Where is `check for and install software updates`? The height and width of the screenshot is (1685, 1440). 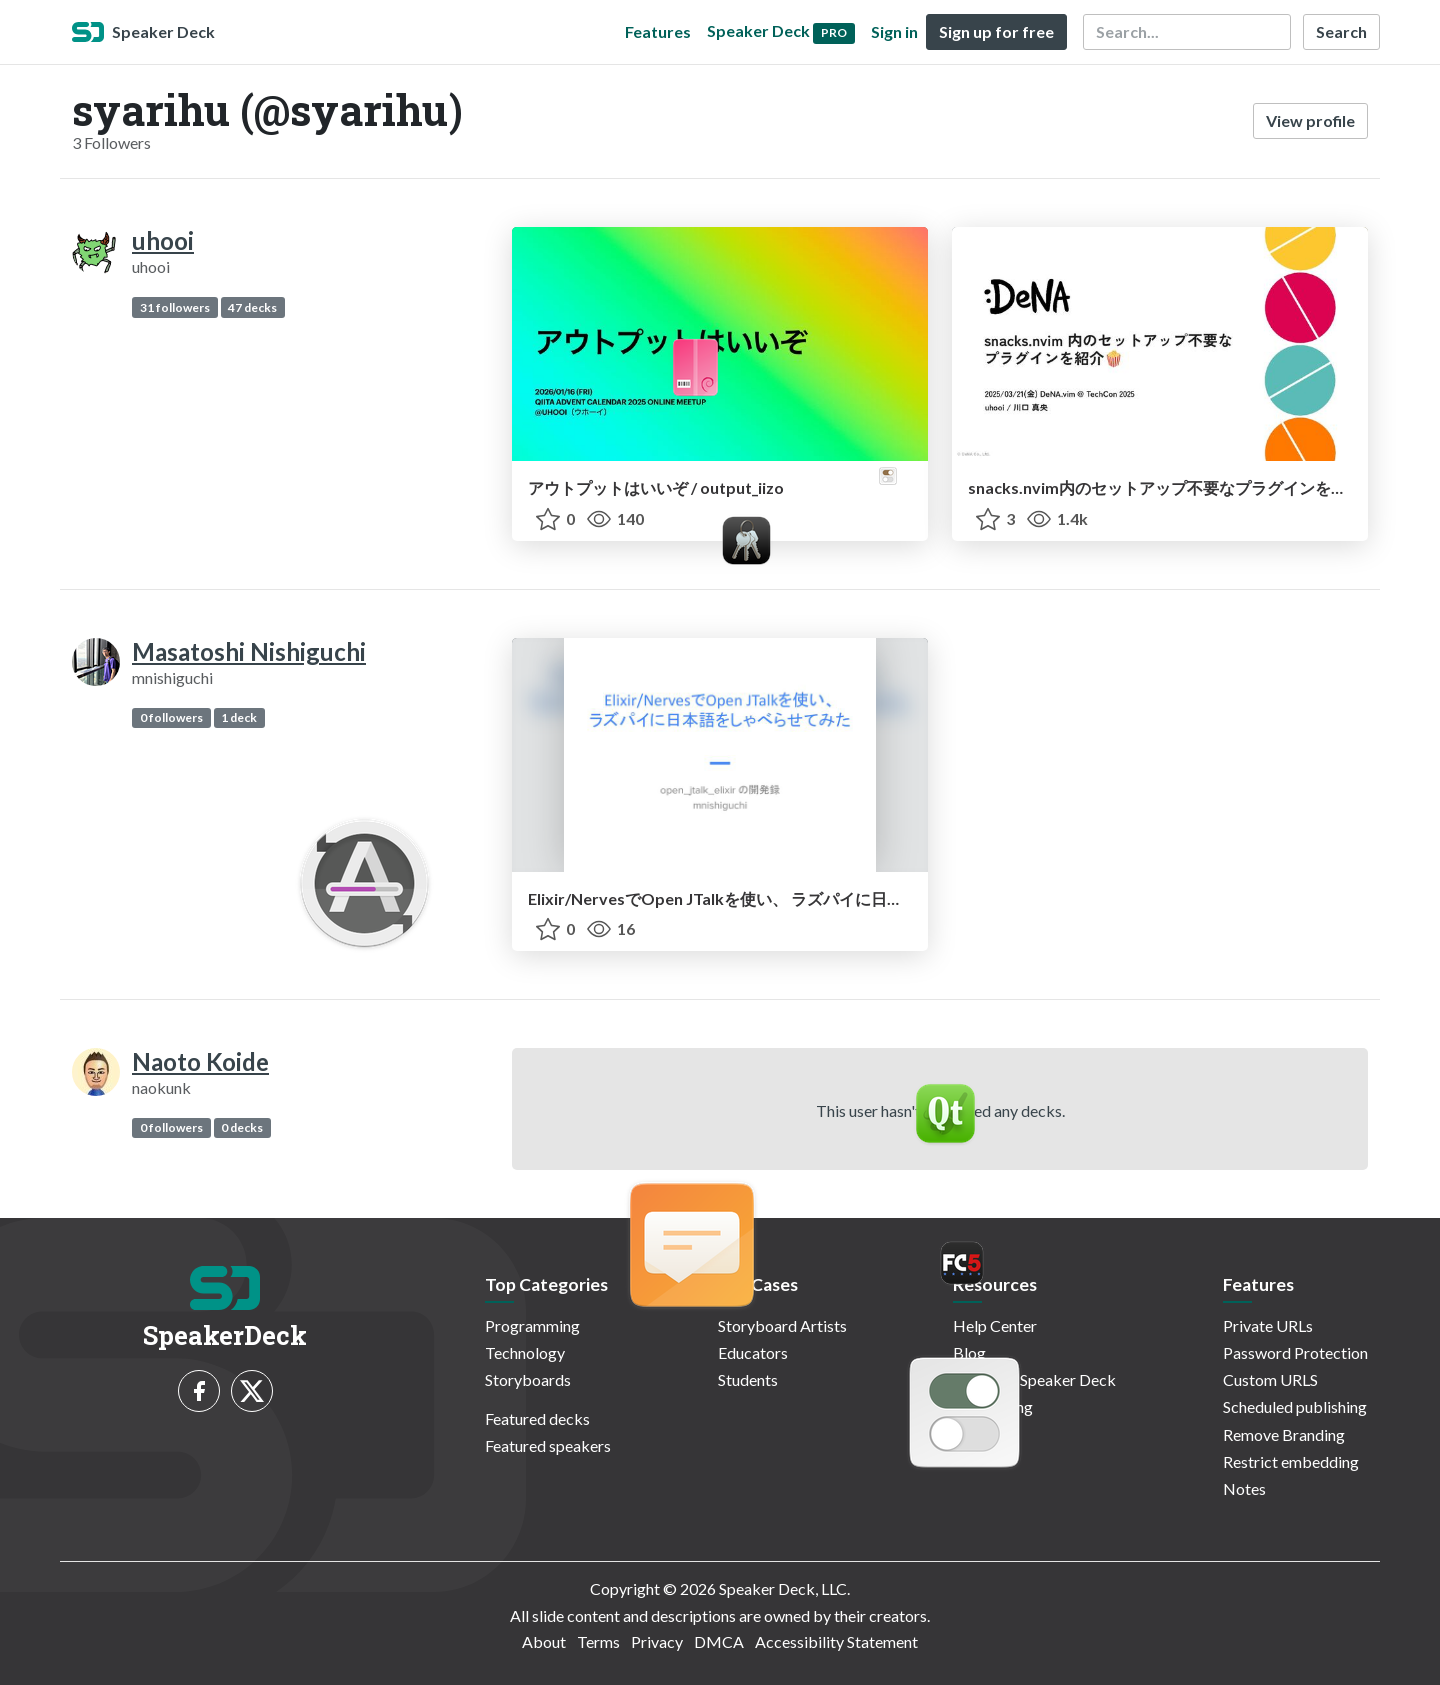
check for and install software updates is located at coordinates (364, 883).